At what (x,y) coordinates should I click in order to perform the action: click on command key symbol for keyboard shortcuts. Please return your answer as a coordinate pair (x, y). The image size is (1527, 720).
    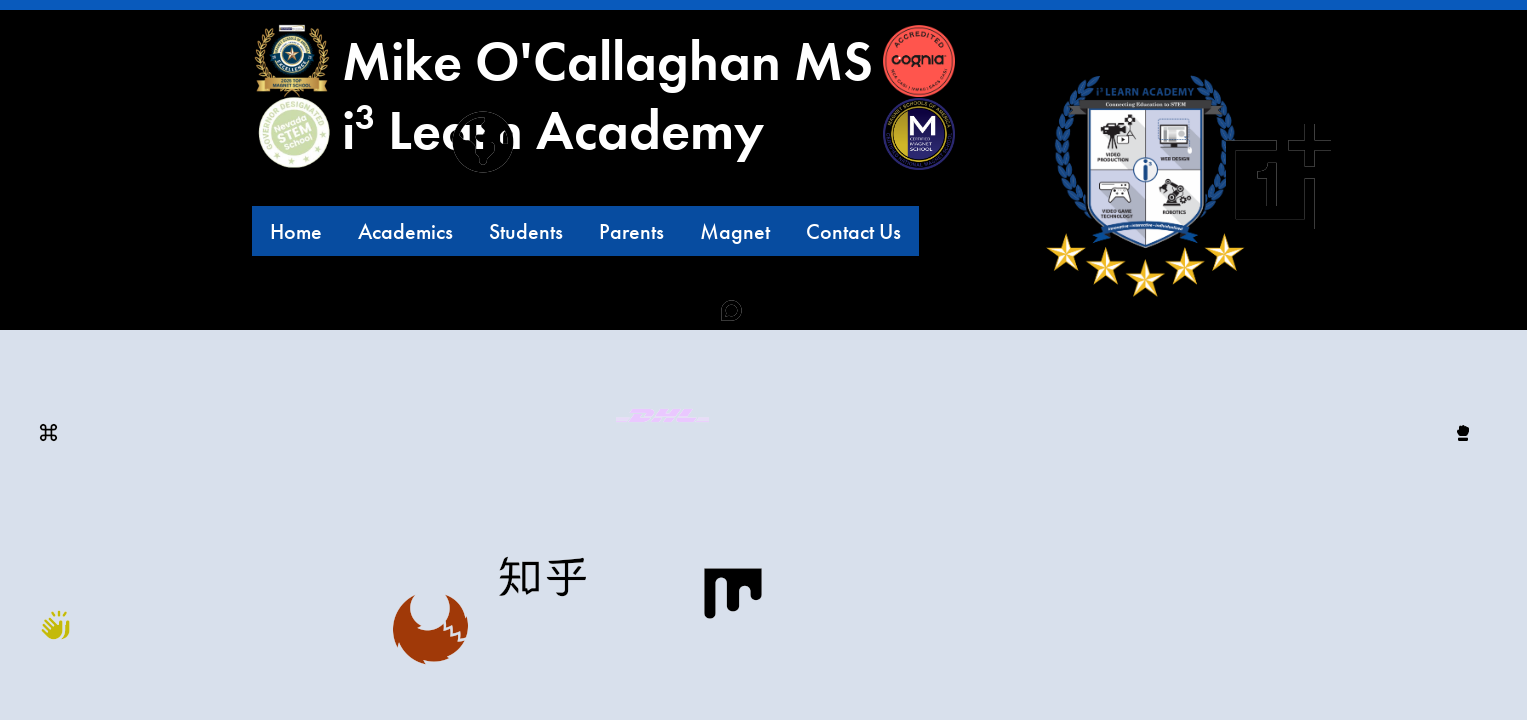
    Looking at the image, I should click on (48, 432).